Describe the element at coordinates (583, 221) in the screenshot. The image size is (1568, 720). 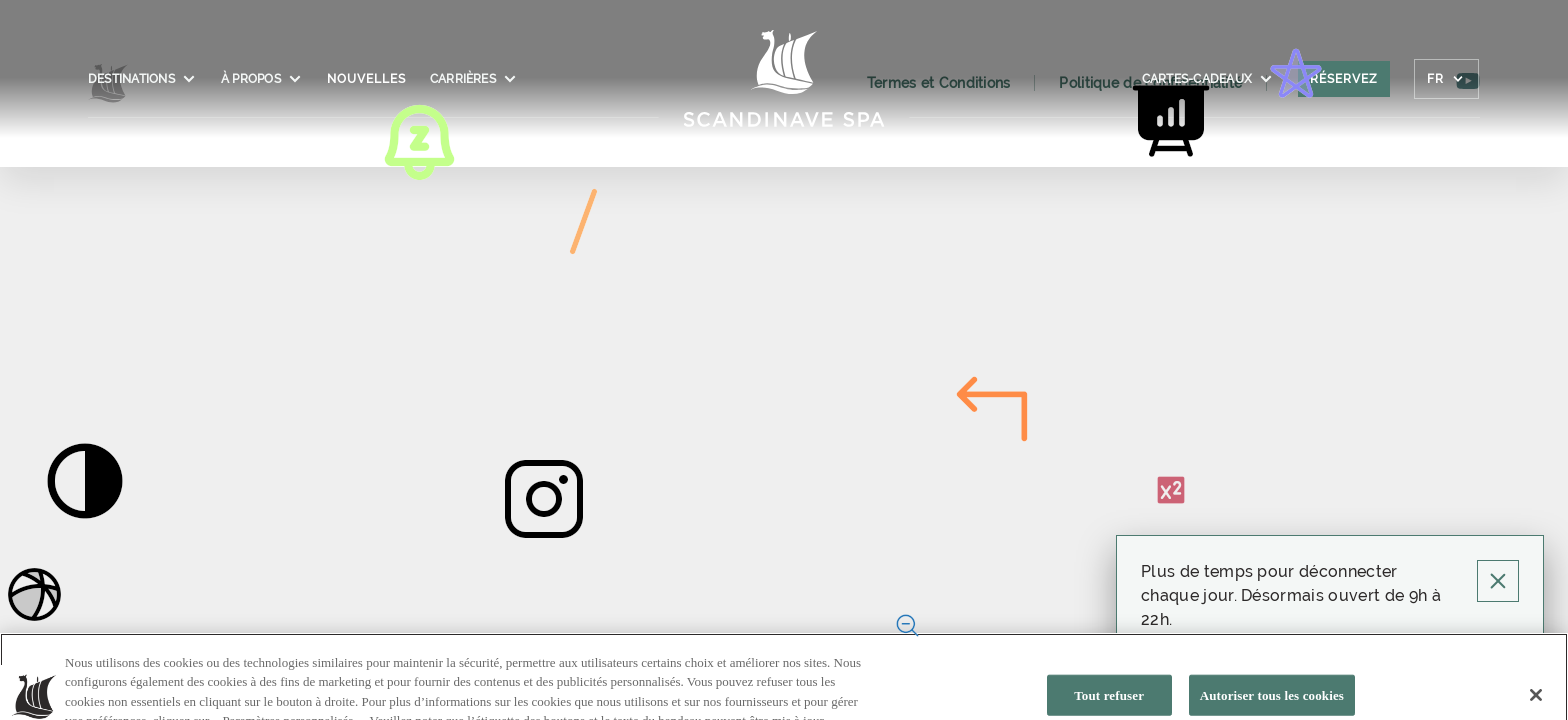
I see `indicates a disabled or unavailable feature` at that location.